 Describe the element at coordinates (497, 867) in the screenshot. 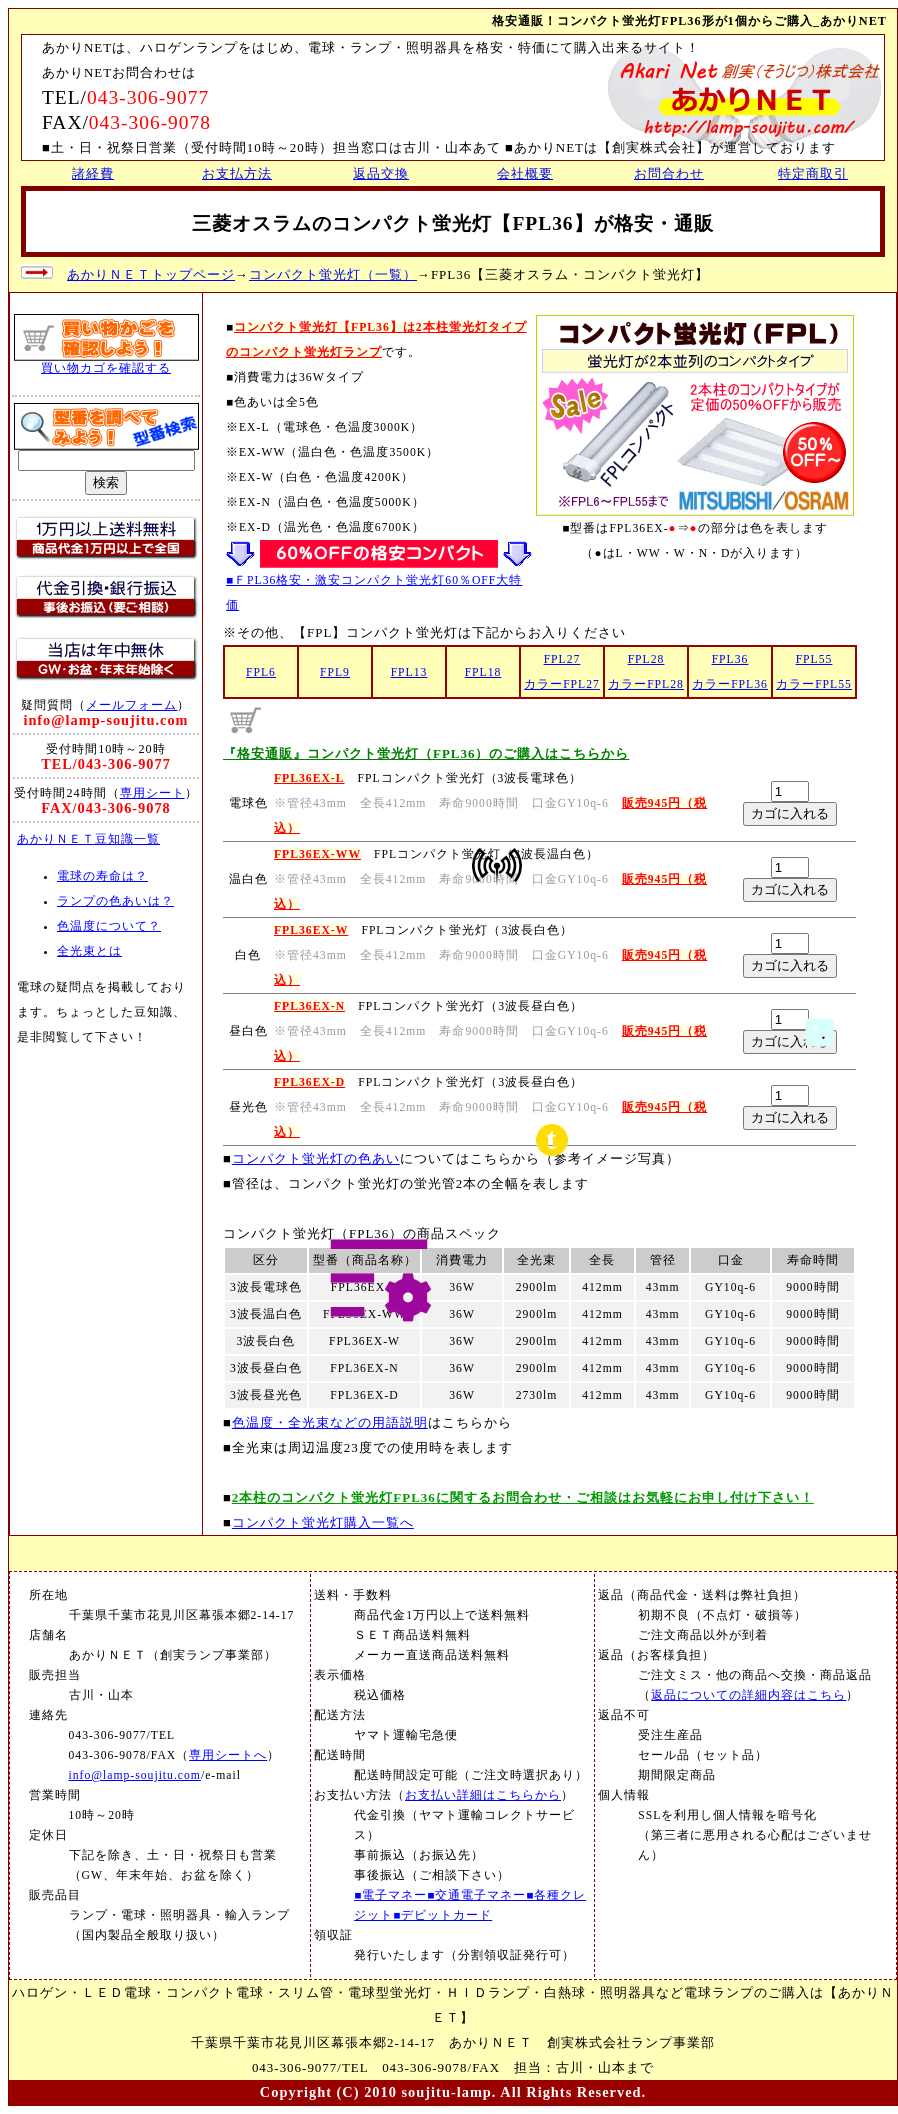

I see `eclipse mosquitto MQTT broker logo` at that location.